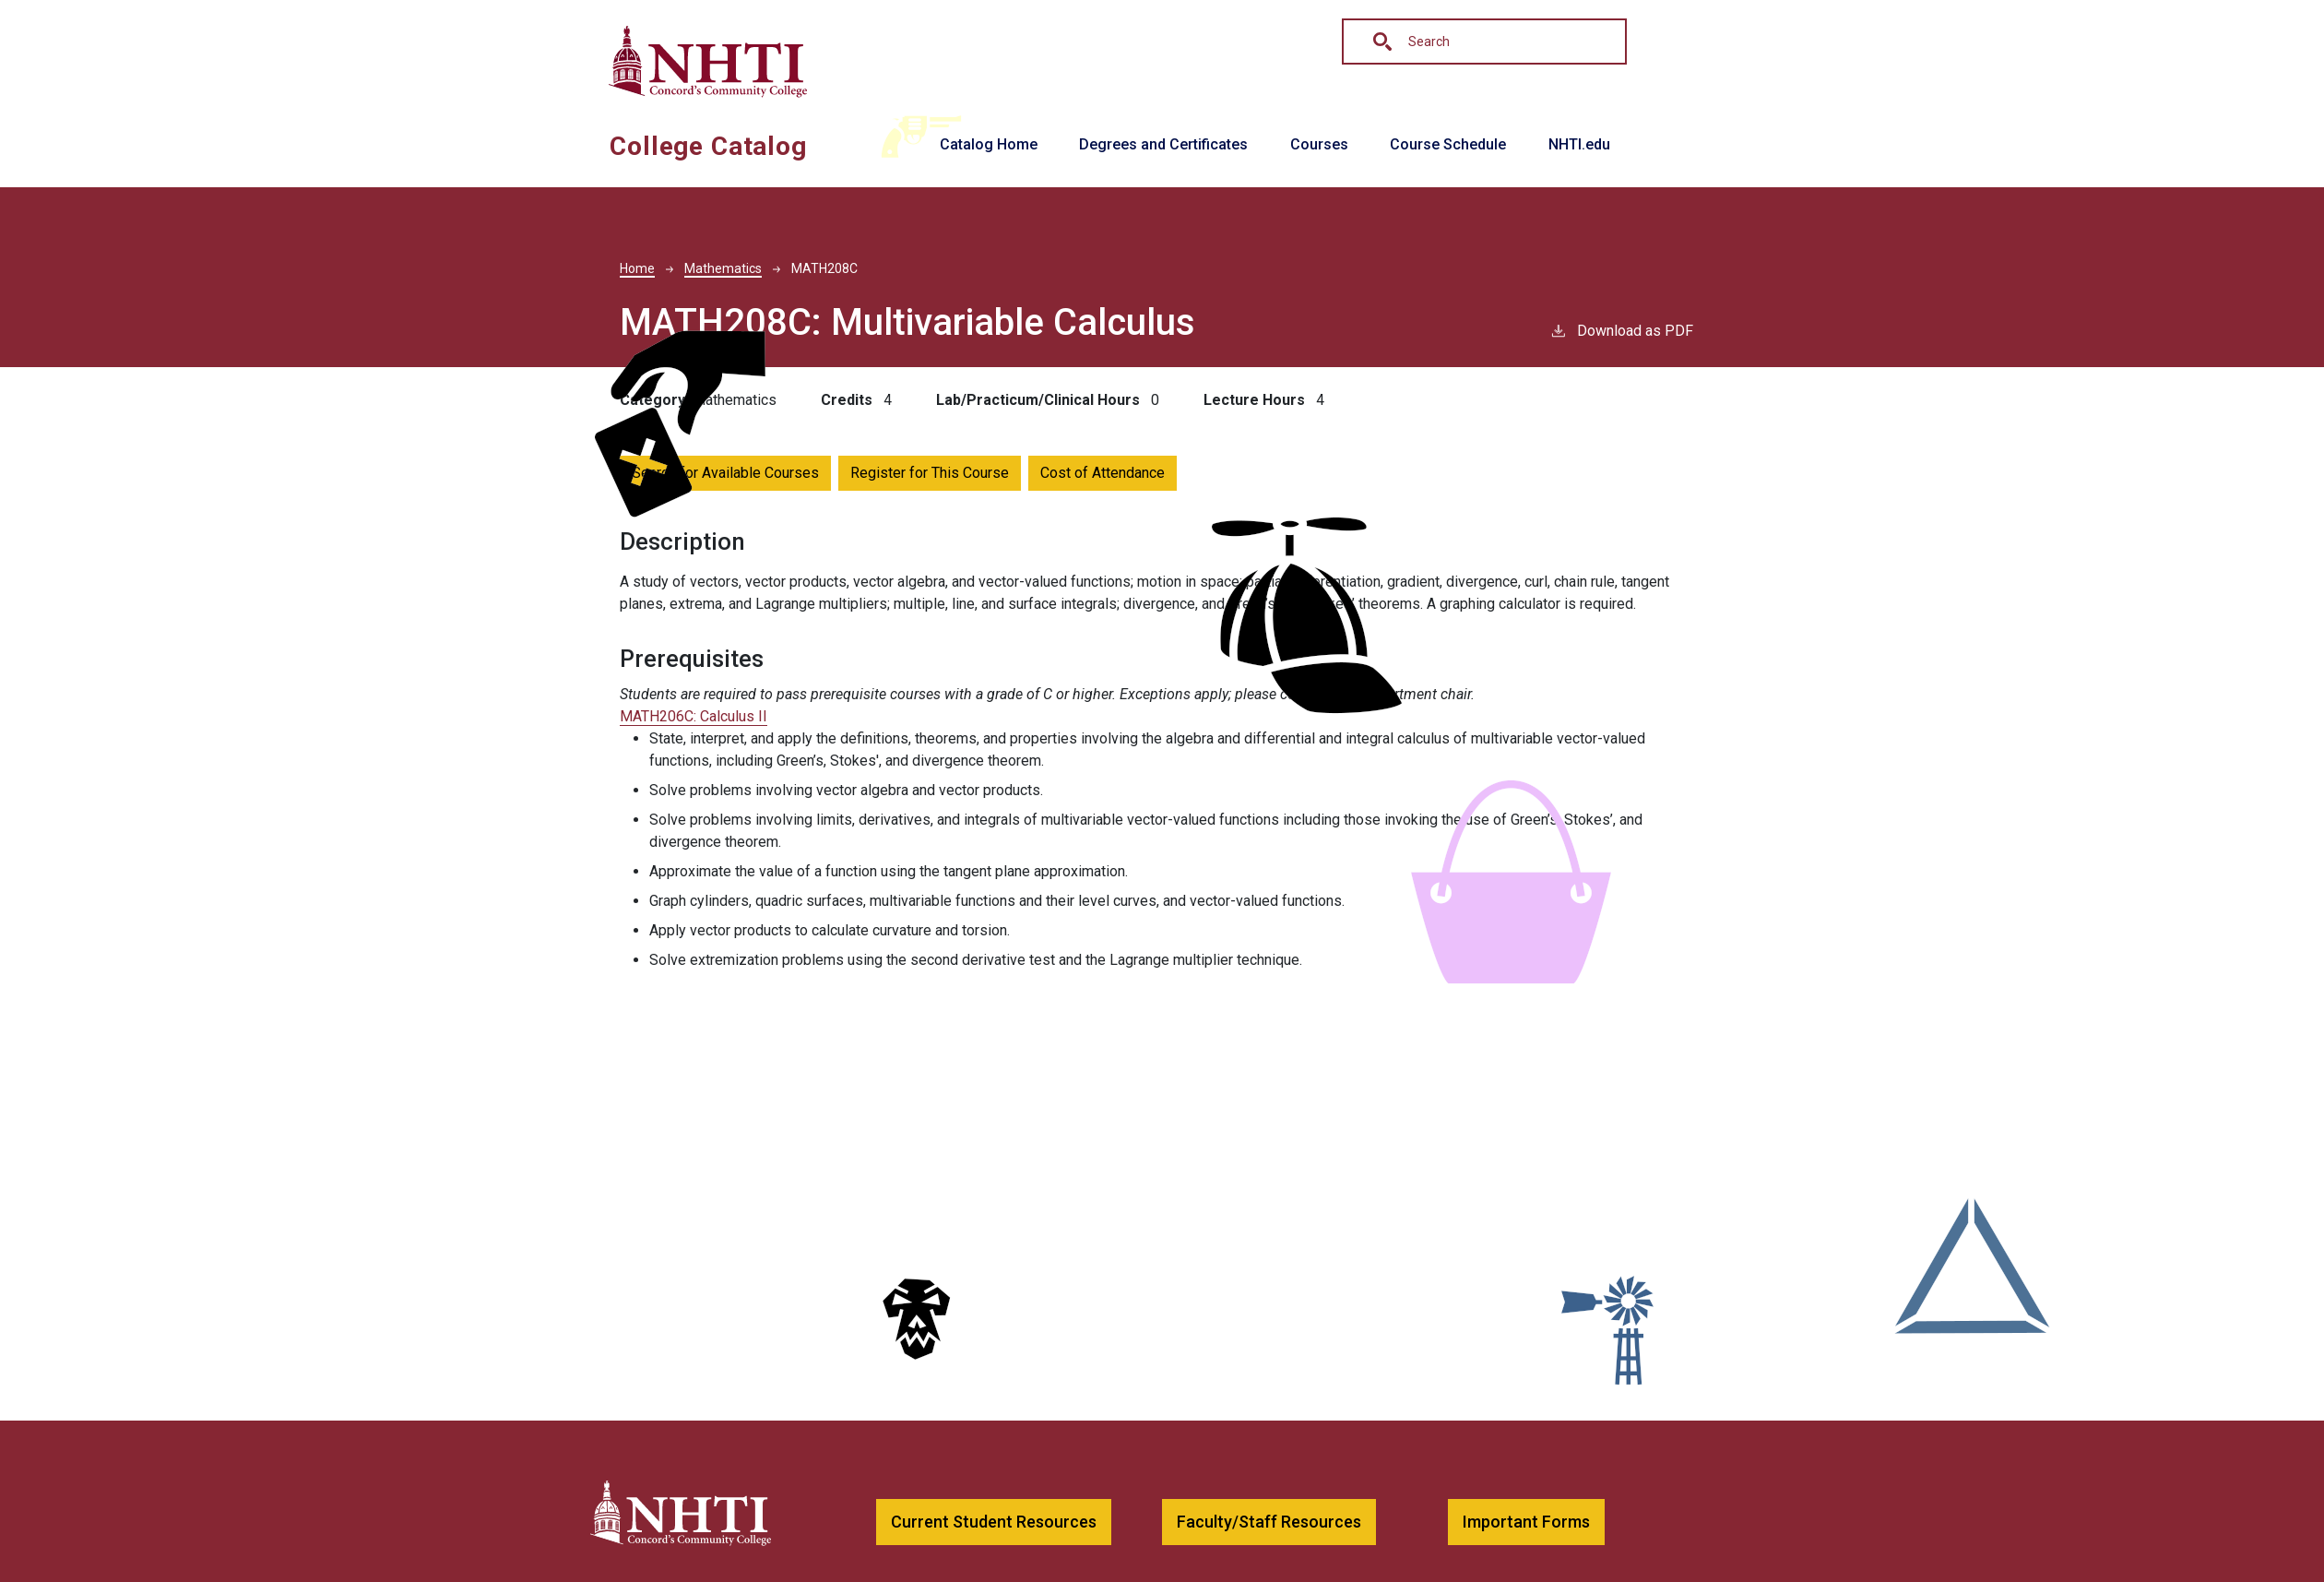  Describe the element at coordinates (1511, 882) in the screenshot. I see `access beach or vacation-related items` at that location.